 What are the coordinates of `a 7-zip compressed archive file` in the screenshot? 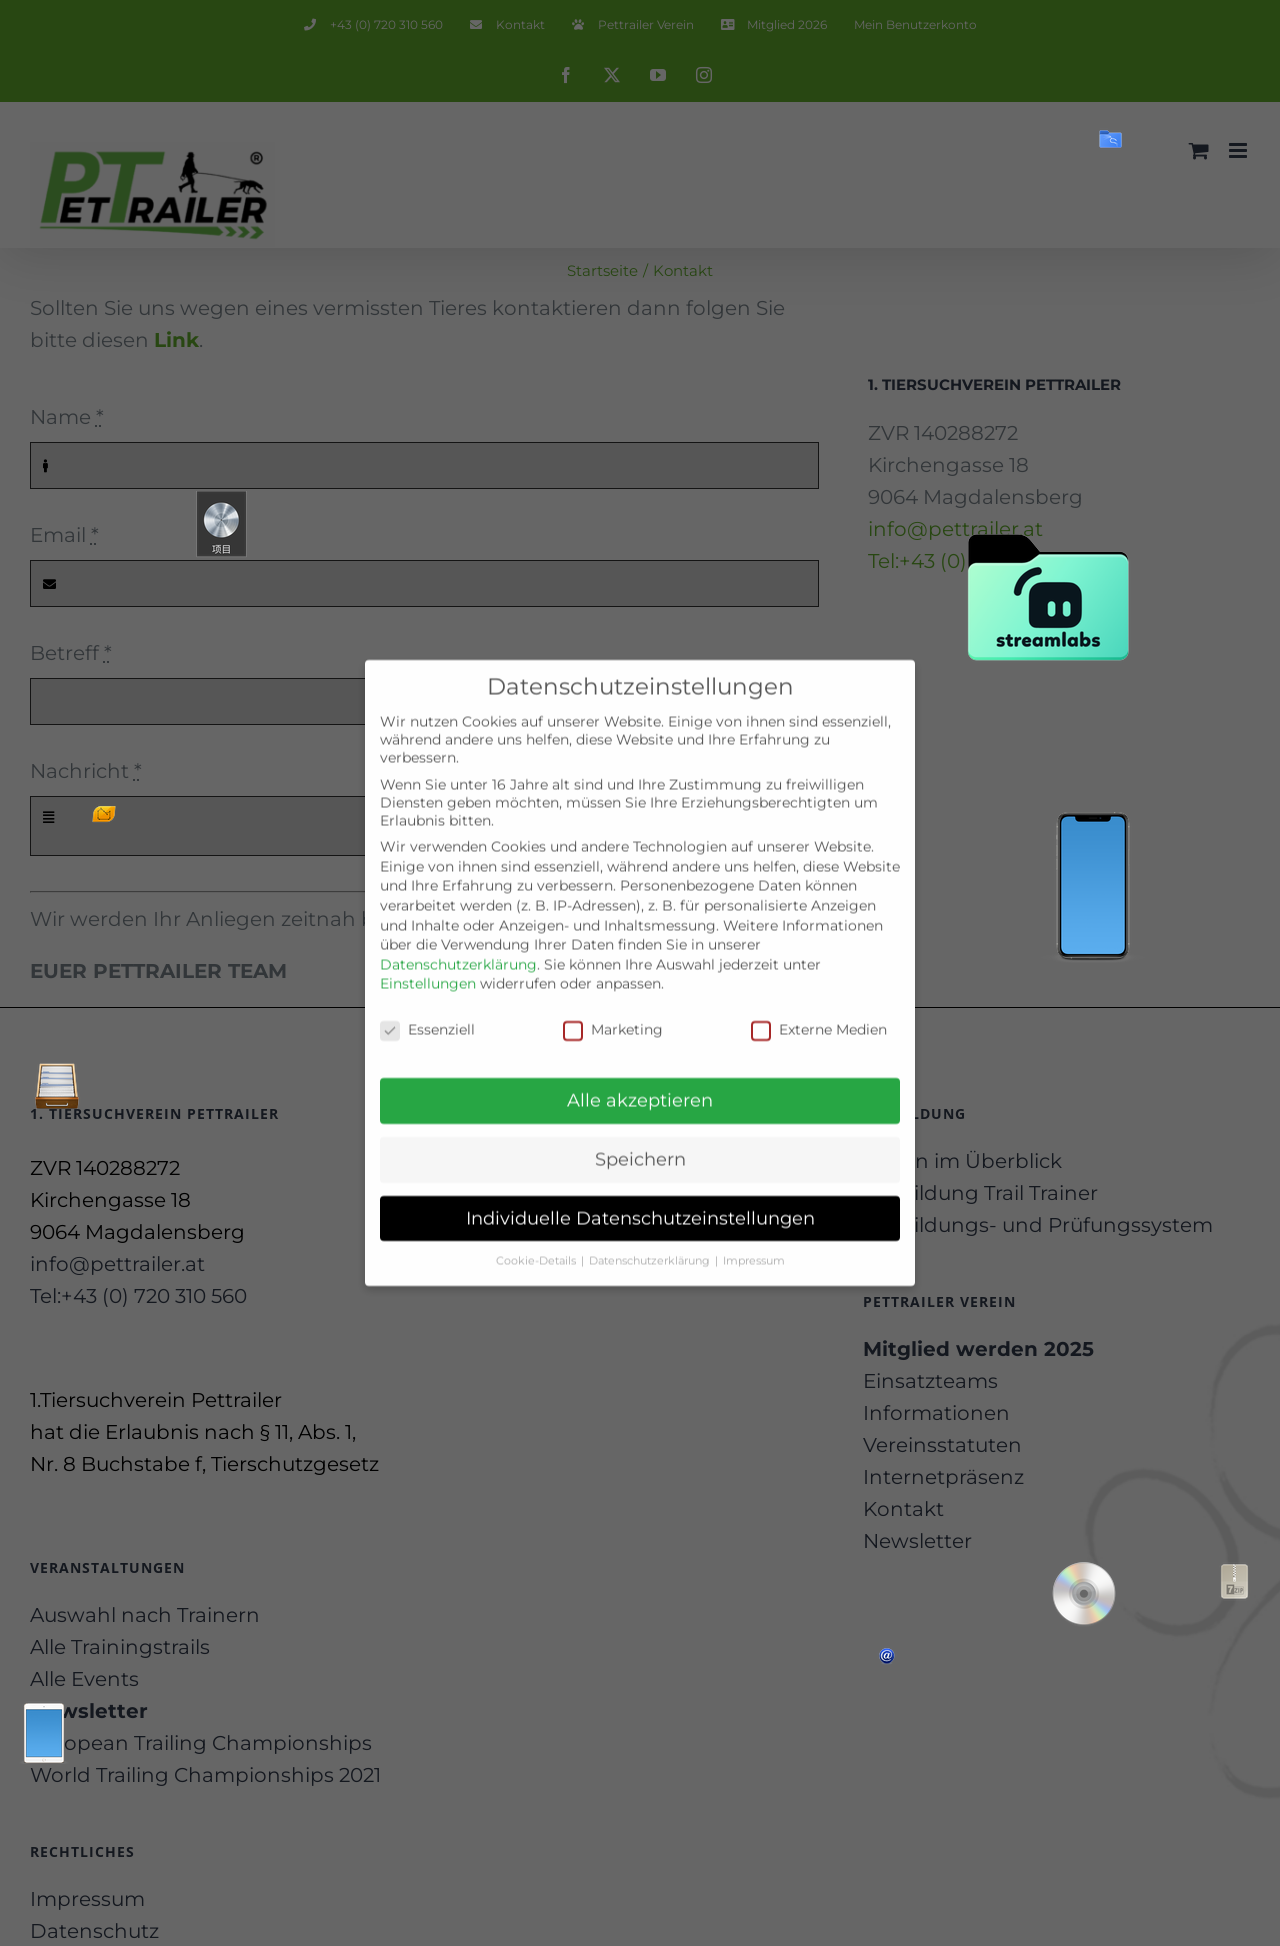 It's located at (1234, 1581).